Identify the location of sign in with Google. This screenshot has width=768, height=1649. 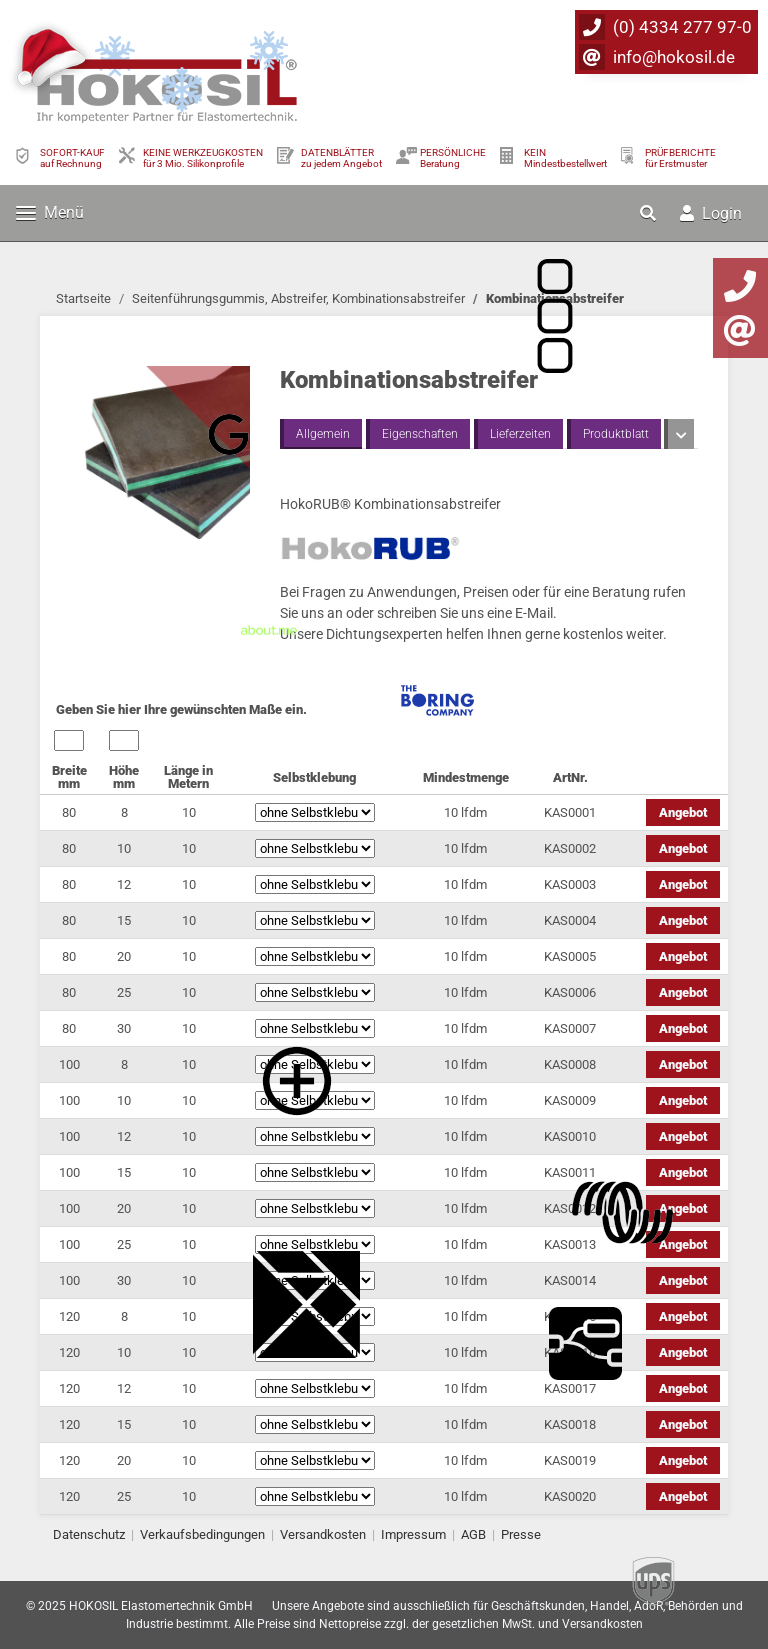
(228, 434).